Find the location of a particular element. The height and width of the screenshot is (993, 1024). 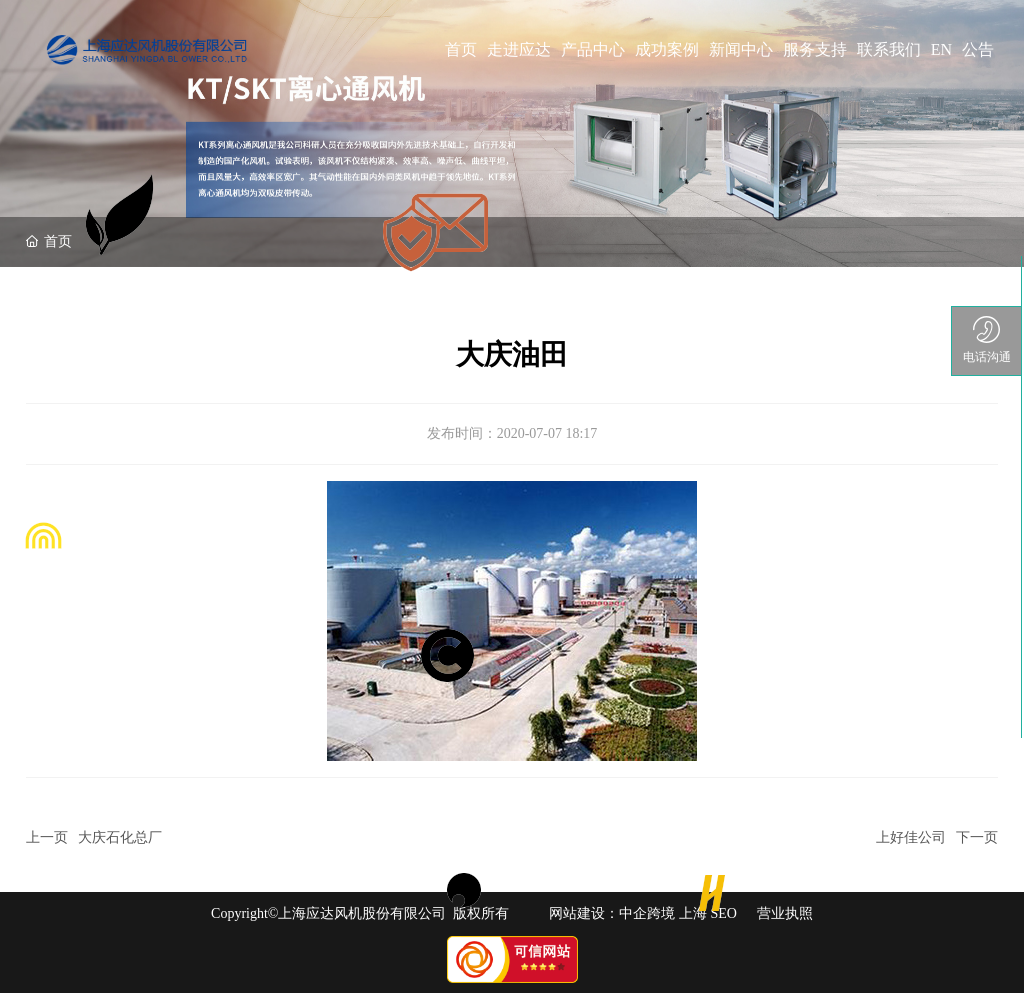

handshake app or platform logo is located at coordinates (712, 893).